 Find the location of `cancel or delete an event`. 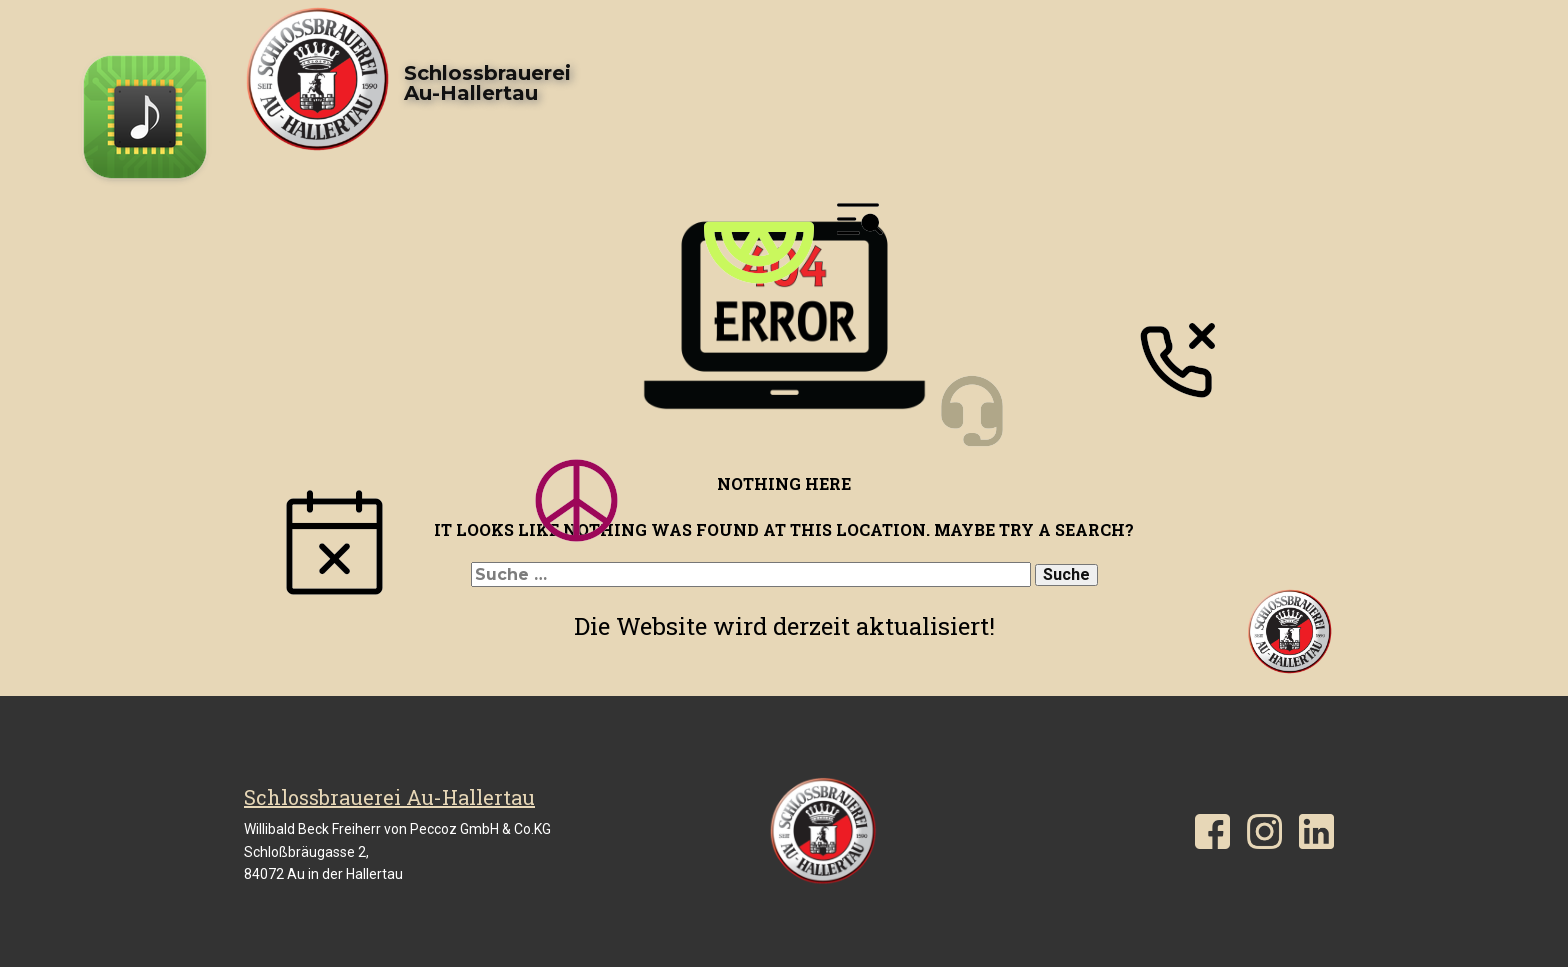

cancel or delete an event is located at coordinates (334, 546).